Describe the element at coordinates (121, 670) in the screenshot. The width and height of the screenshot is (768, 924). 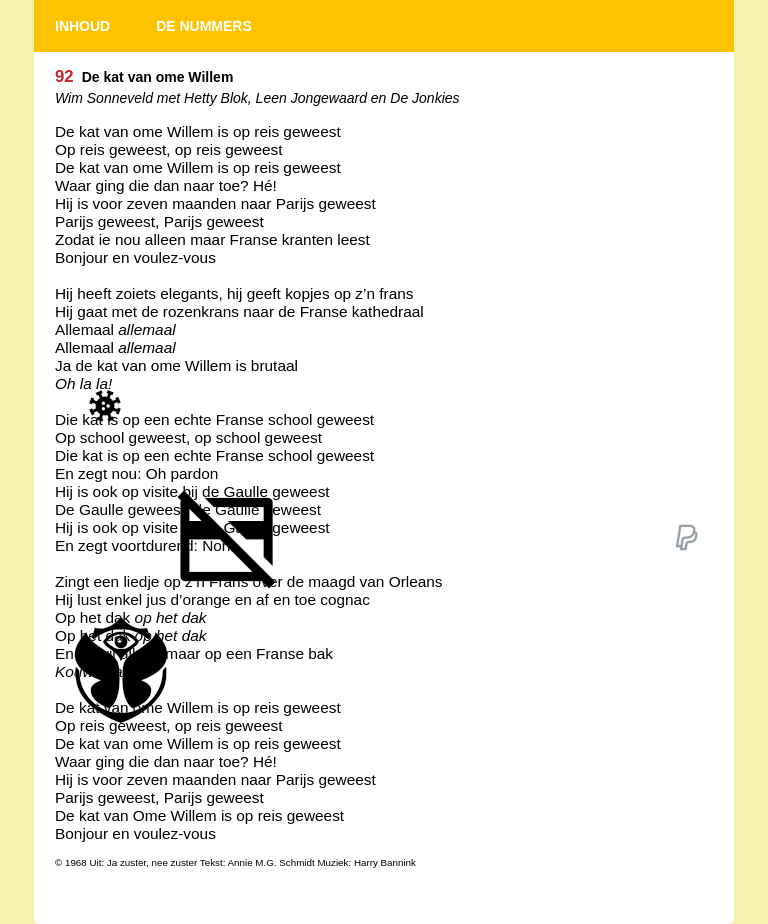
I see `Tomorrowland music festival official logo` at that location.